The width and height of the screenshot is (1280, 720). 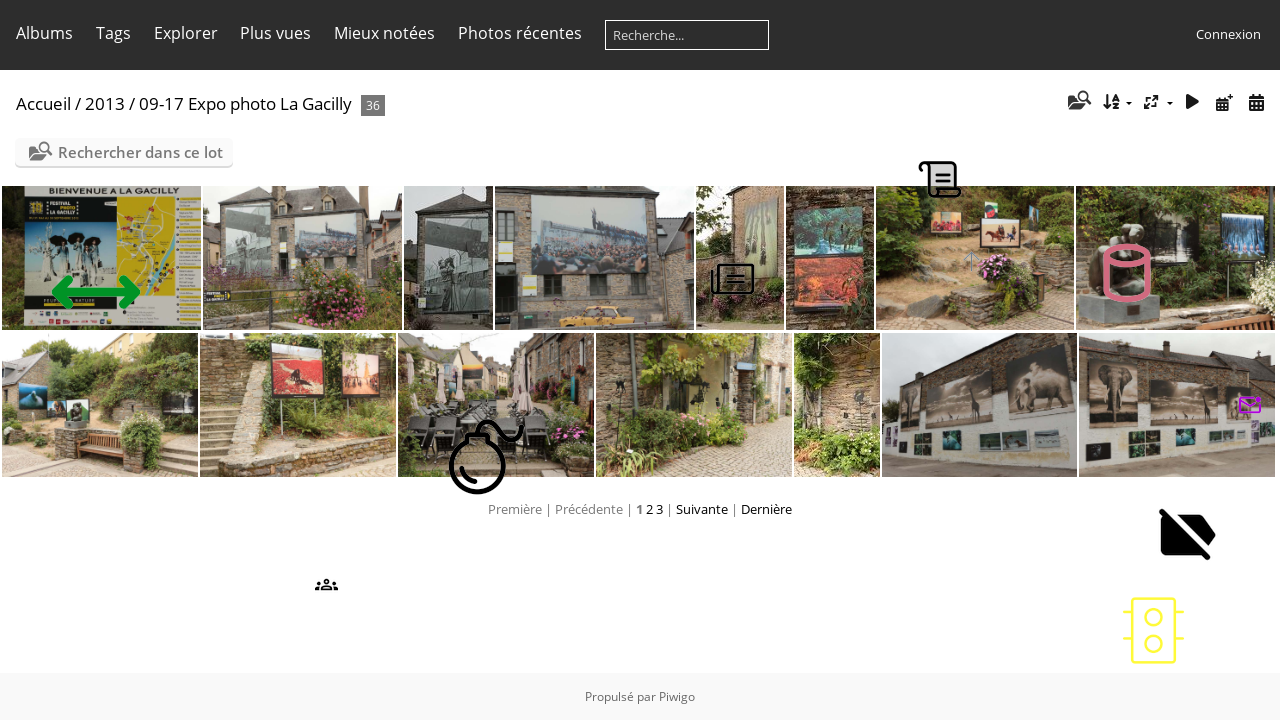 What do you see at coordinates (734, 279) in the screenshot?
I see `view news articles or updates` at bounding box center [734, 279].